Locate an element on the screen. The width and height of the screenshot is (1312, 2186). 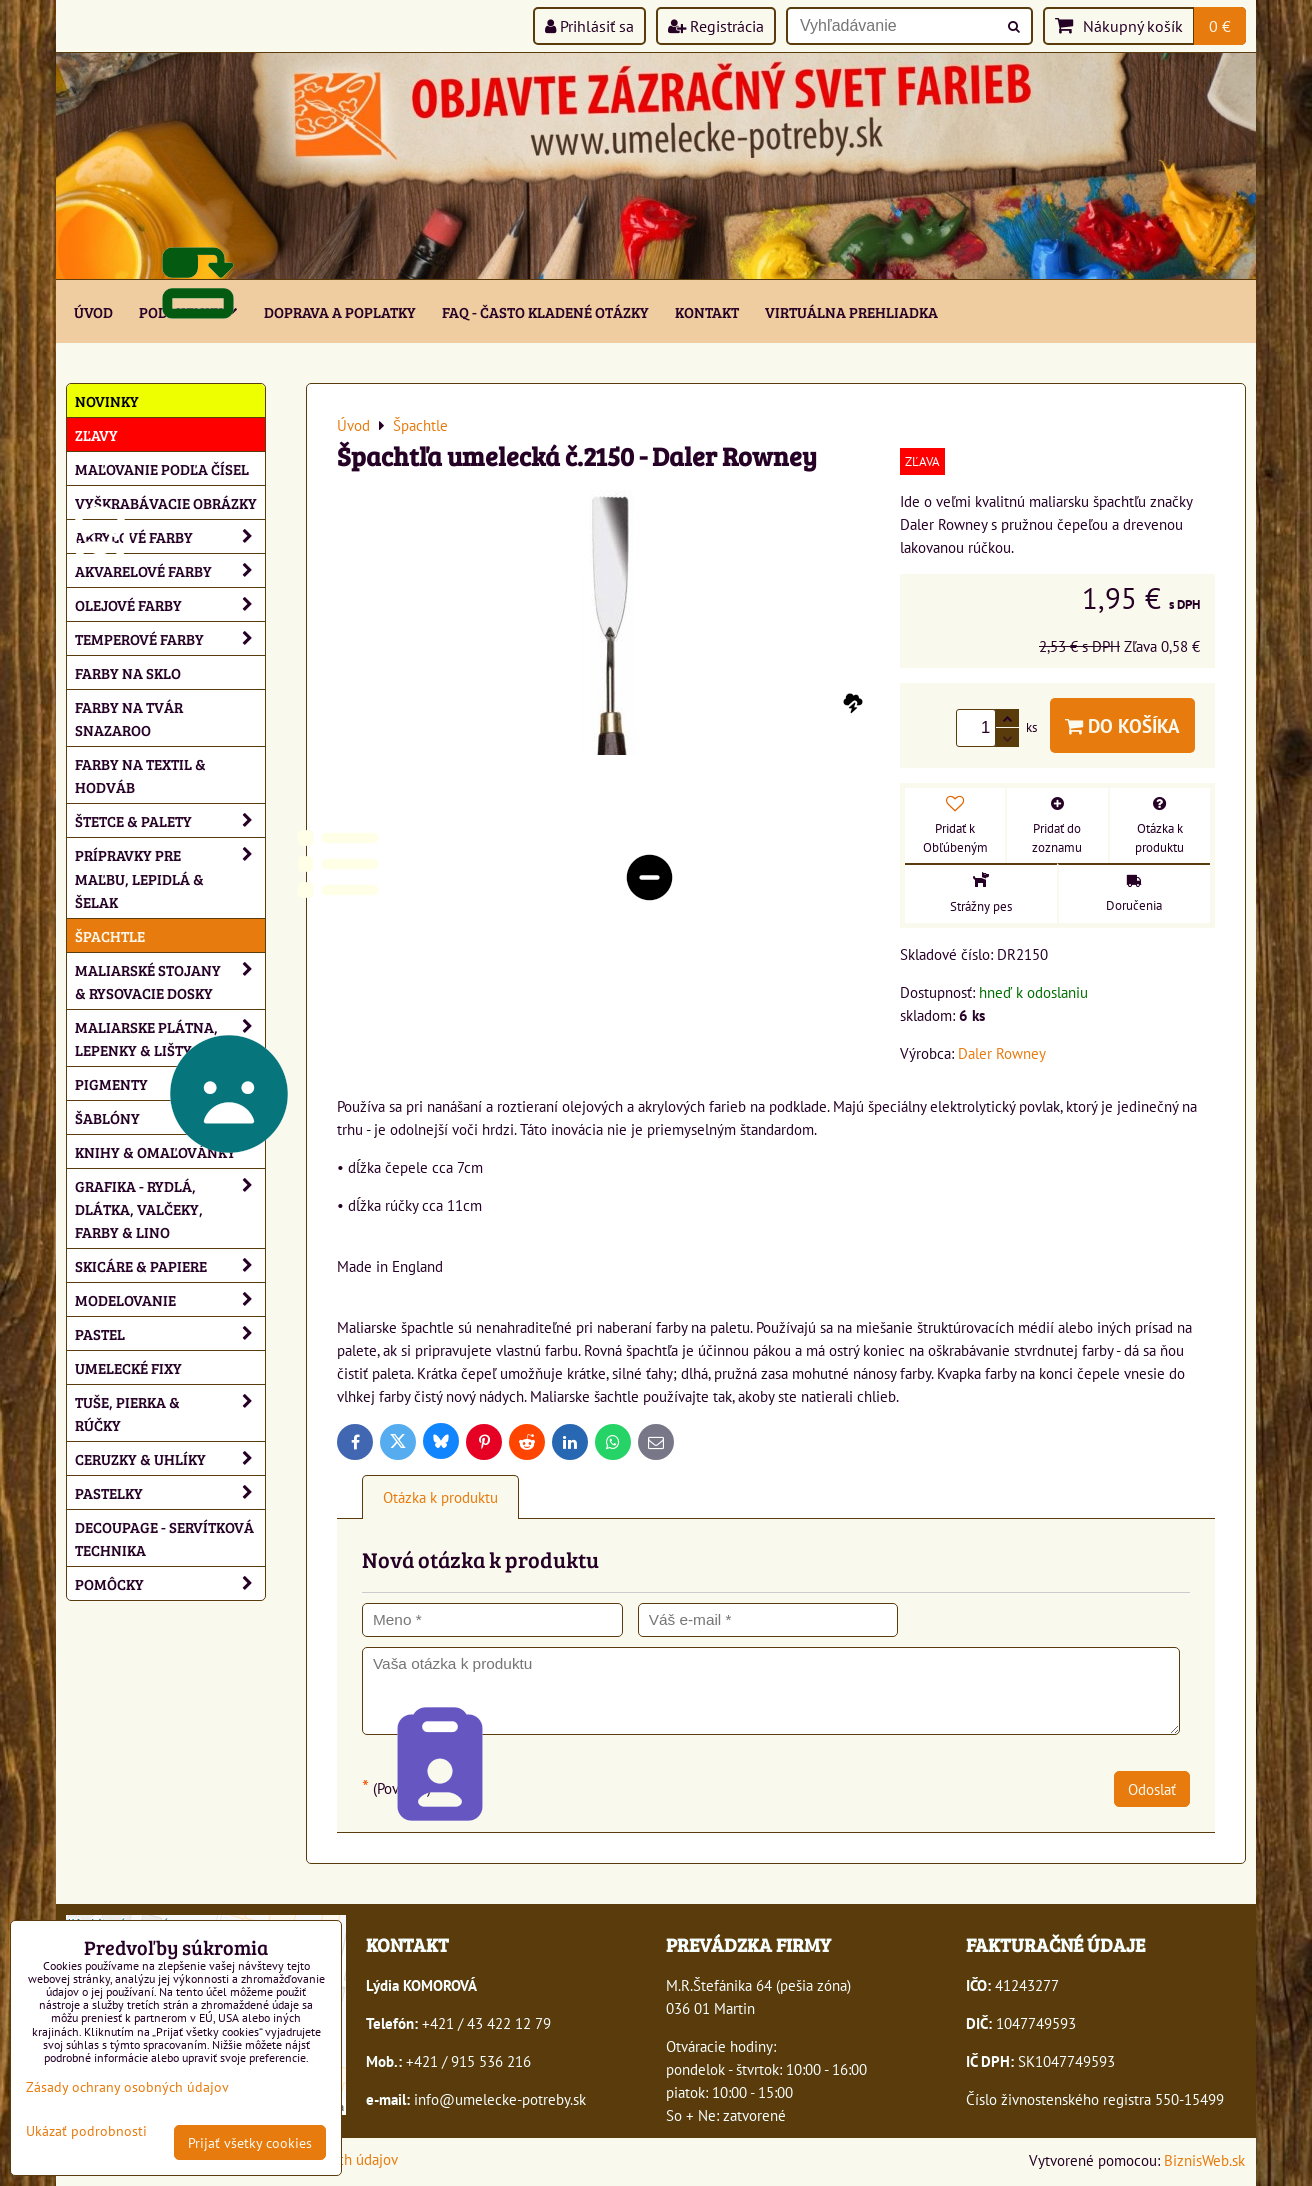
indicates thunderstorm weather conditions is located at coordinates (853, 703).